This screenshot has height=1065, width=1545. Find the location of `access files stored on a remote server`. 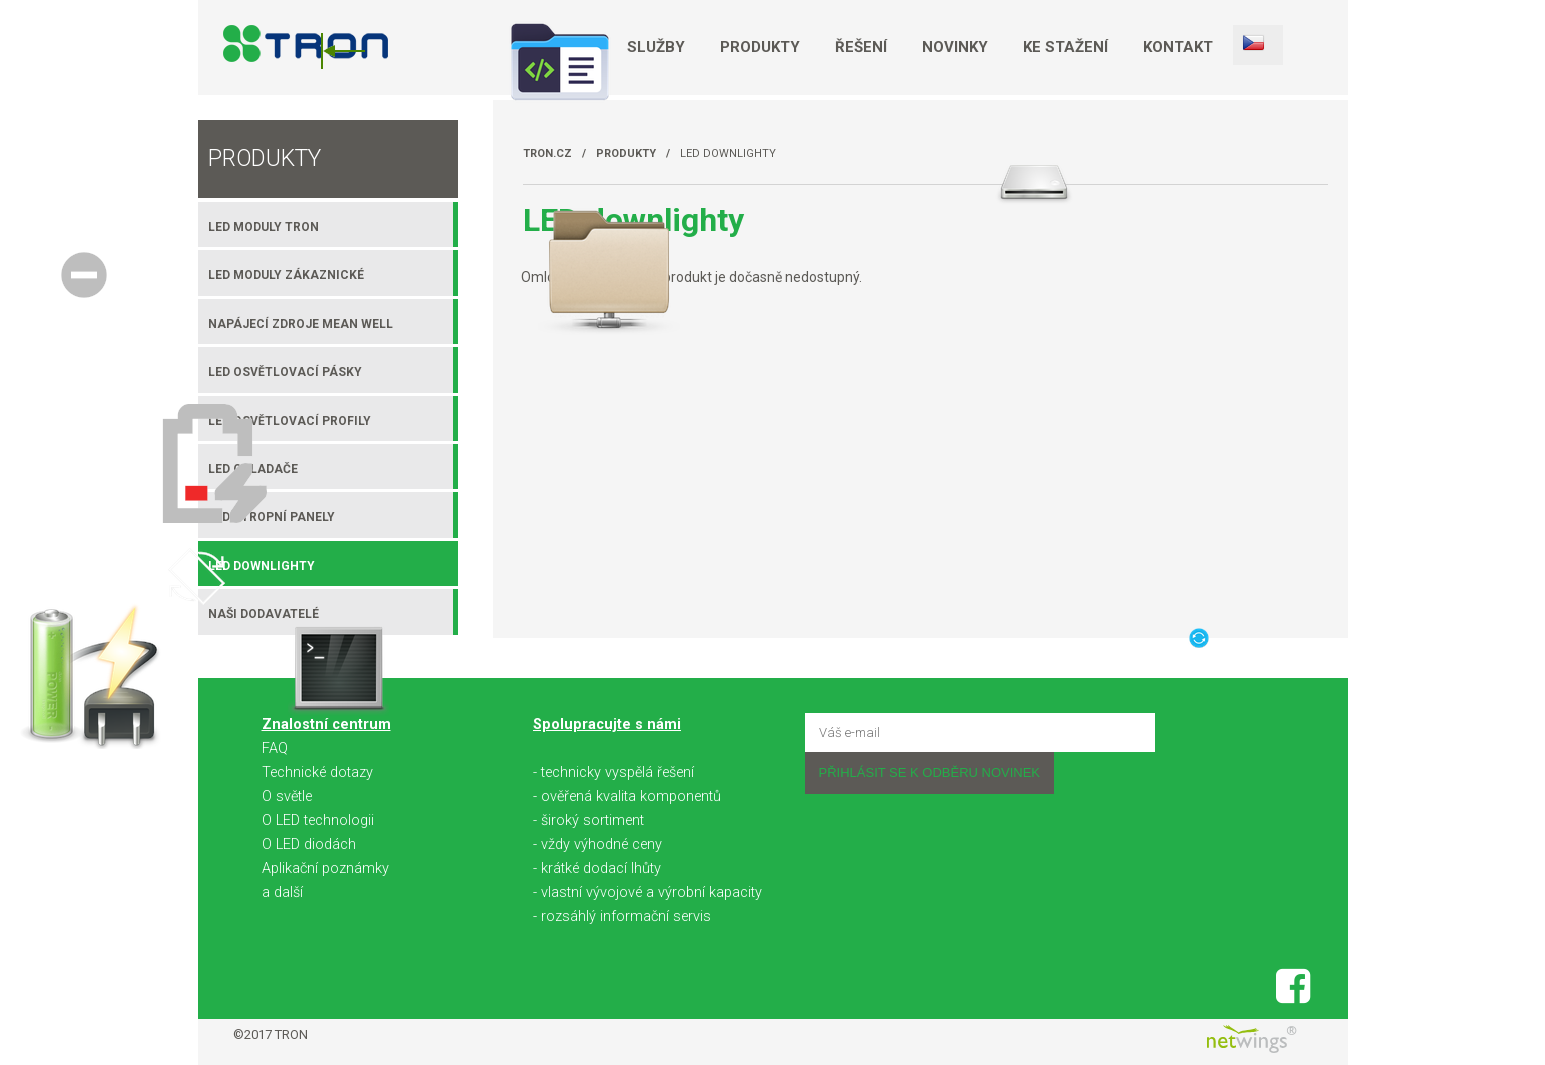

access files stored on a remote server is located at coordinates (609, 273).